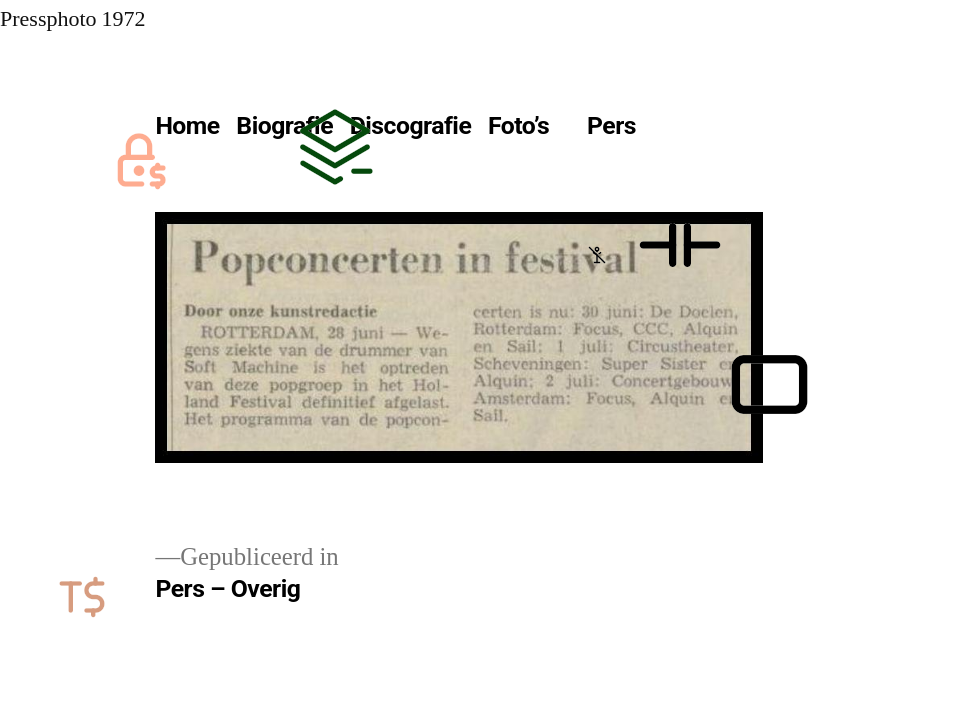 The height and width of the screenshot is (720, 954). I want to click on disable wardrobe or clothing display feature, so click(597, 255).